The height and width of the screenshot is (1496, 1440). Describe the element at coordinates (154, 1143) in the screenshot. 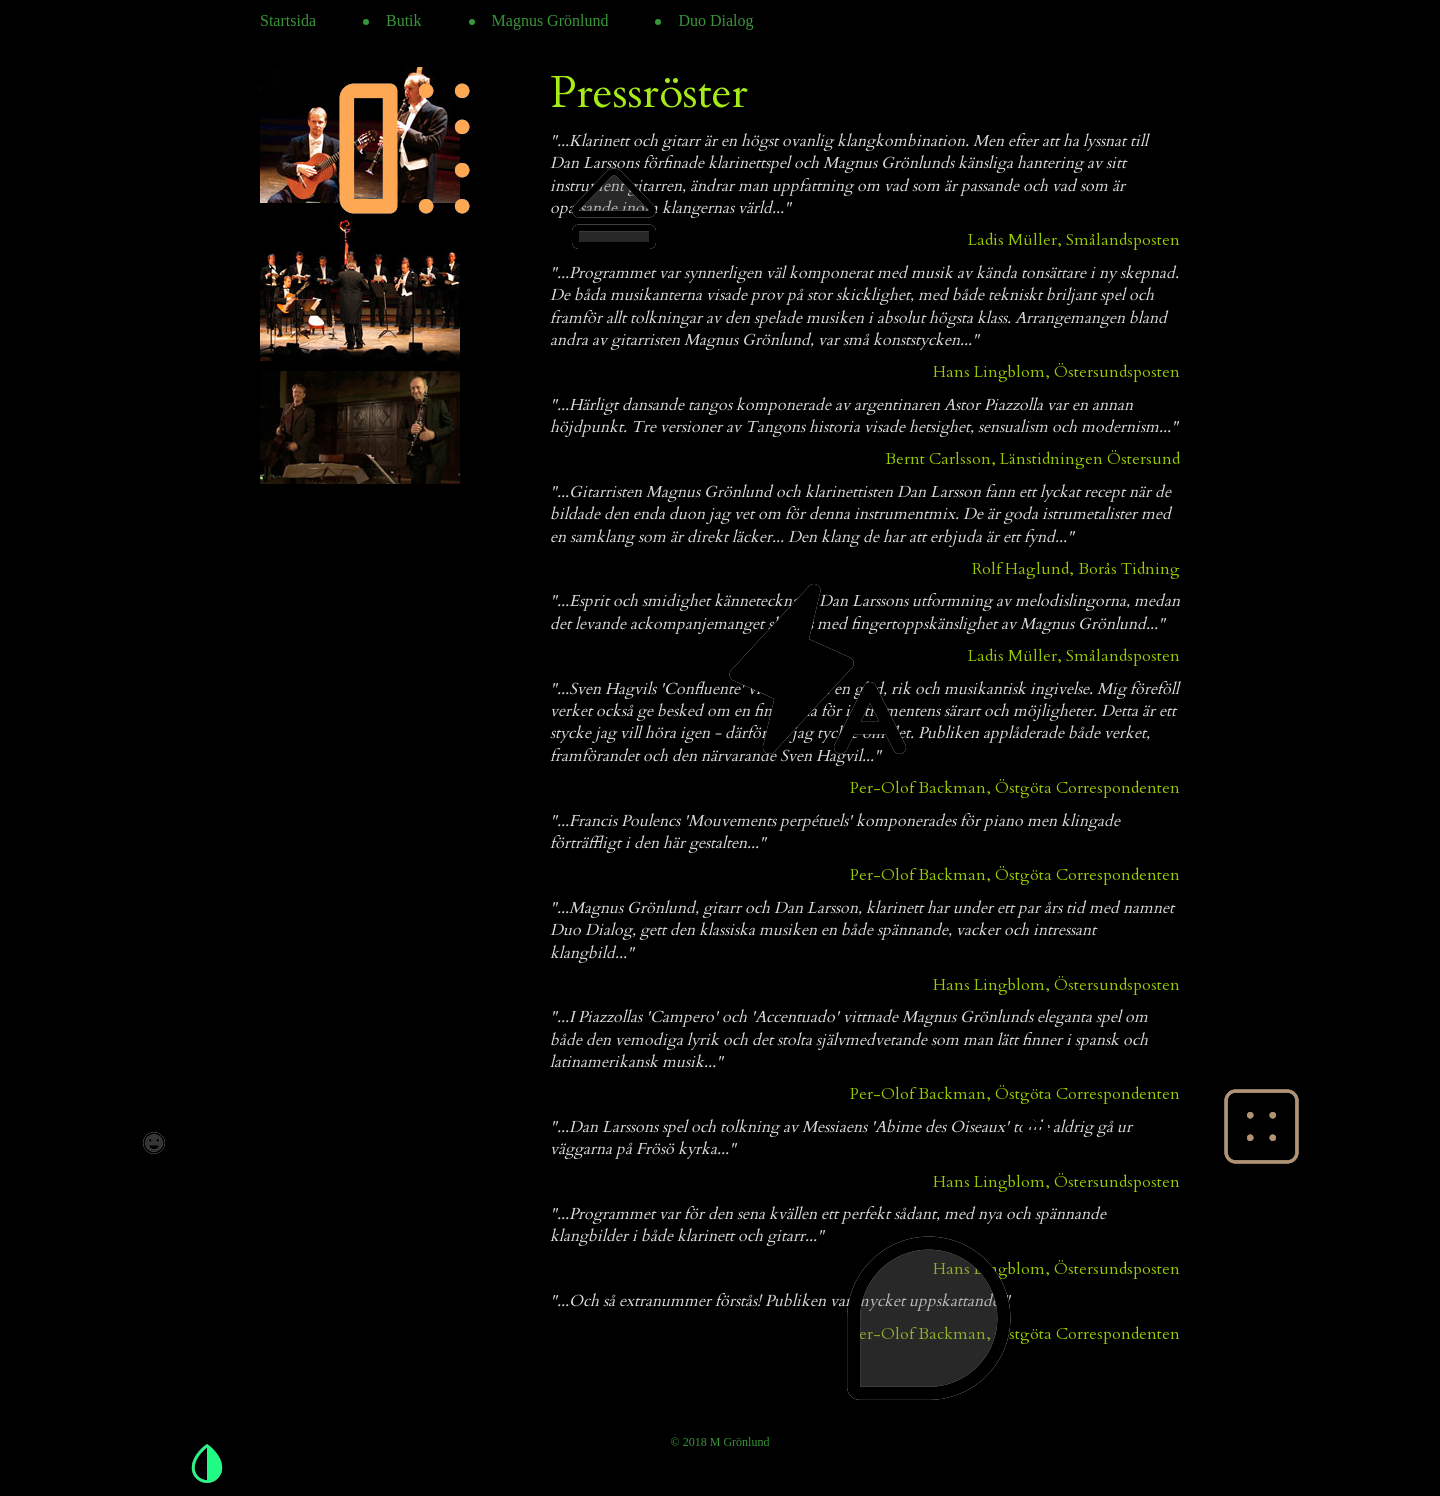

I see `add an emoji or reaction` at that location.